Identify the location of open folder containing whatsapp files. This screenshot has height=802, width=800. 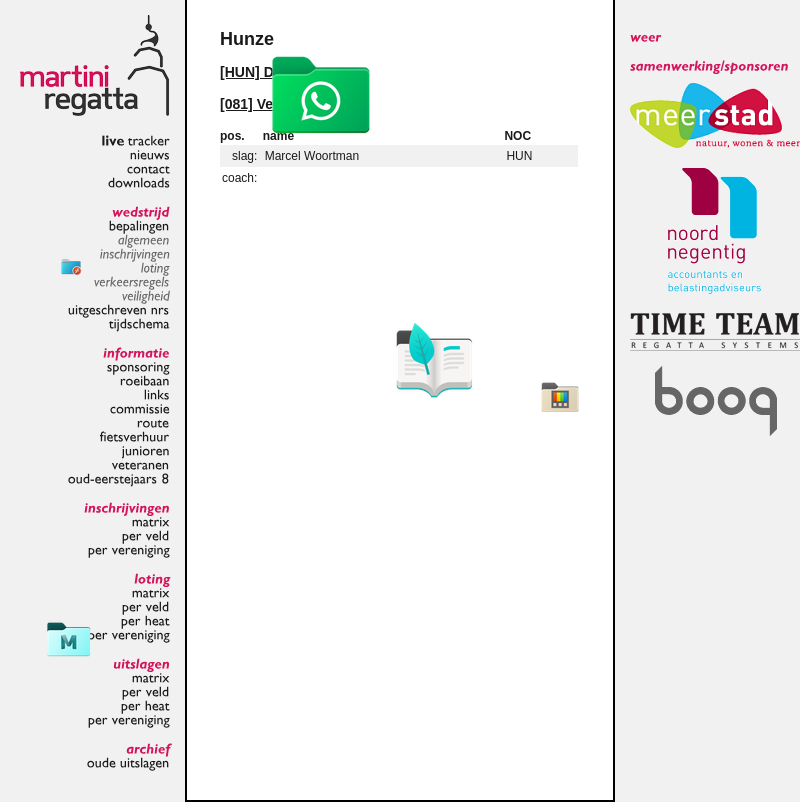
(320, 97).